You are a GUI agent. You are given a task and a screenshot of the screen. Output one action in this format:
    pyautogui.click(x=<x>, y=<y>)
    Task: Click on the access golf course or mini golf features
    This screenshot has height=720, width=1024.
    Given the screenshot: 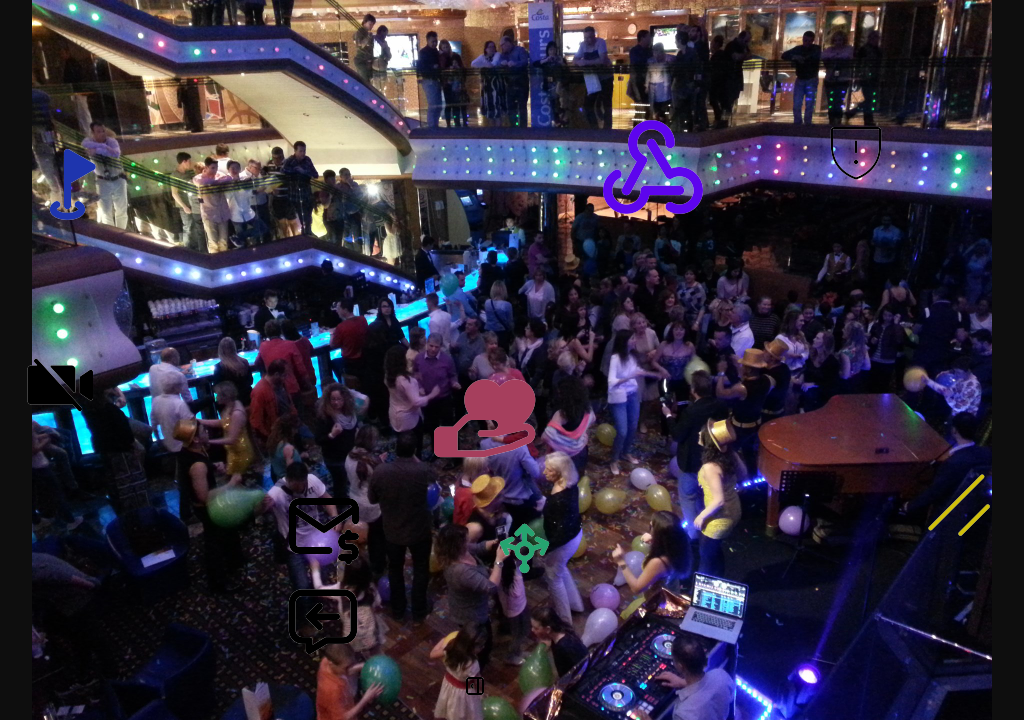 What is the action you would take?
    pyautogui.click(x=67, y=184)
    